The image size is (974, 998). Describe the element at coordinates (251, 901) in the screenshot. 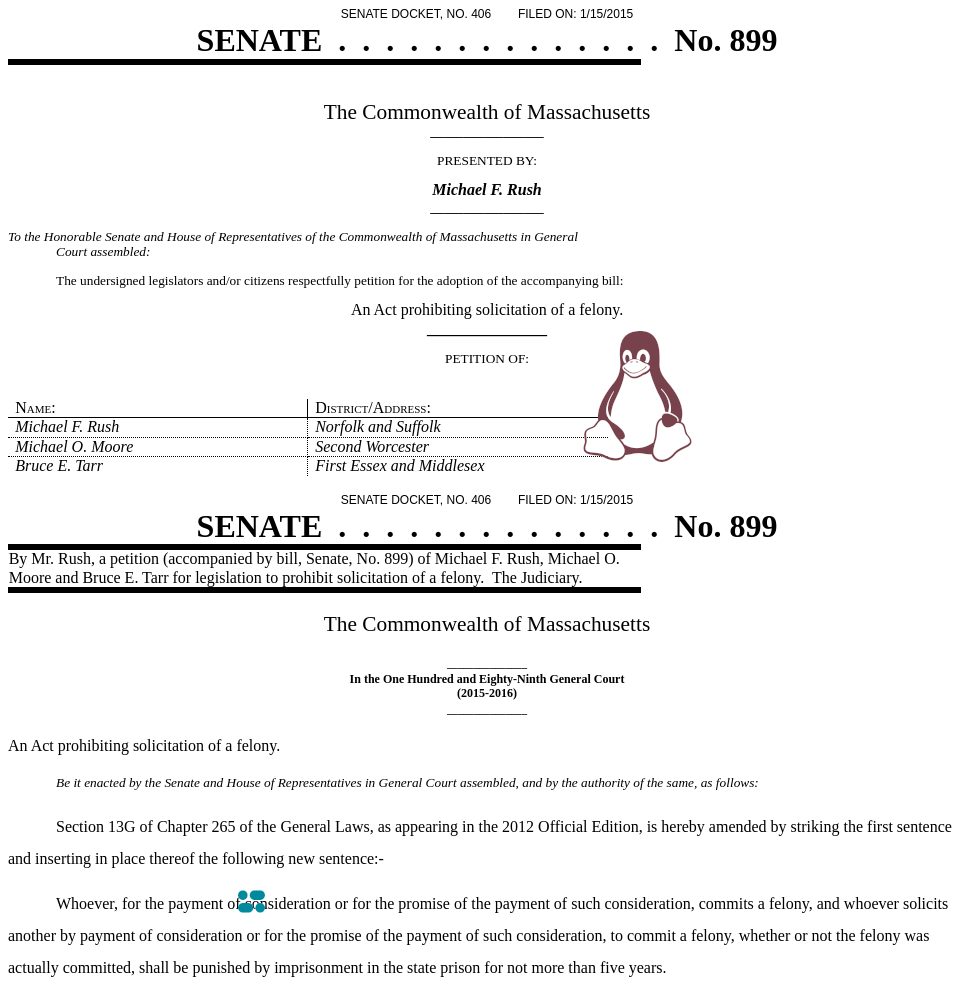

I see `fonoma app or service logo` at that location.